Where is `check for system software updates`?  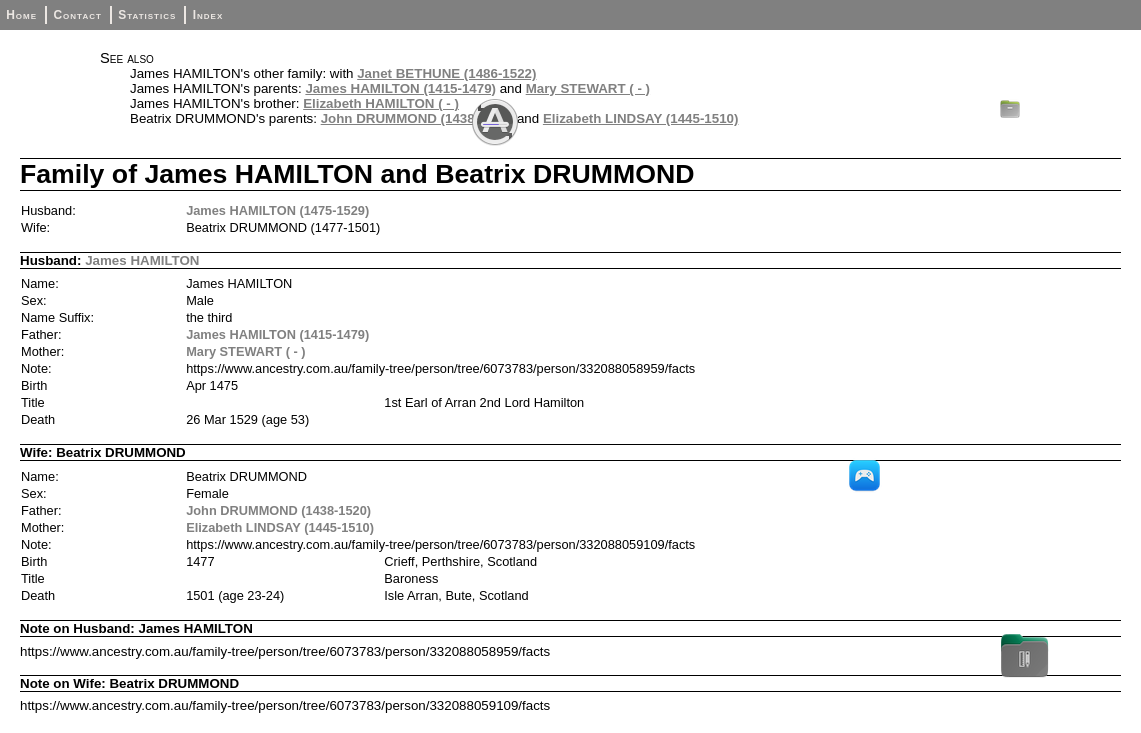 check for system software updates is located at coordinates (495, 122).